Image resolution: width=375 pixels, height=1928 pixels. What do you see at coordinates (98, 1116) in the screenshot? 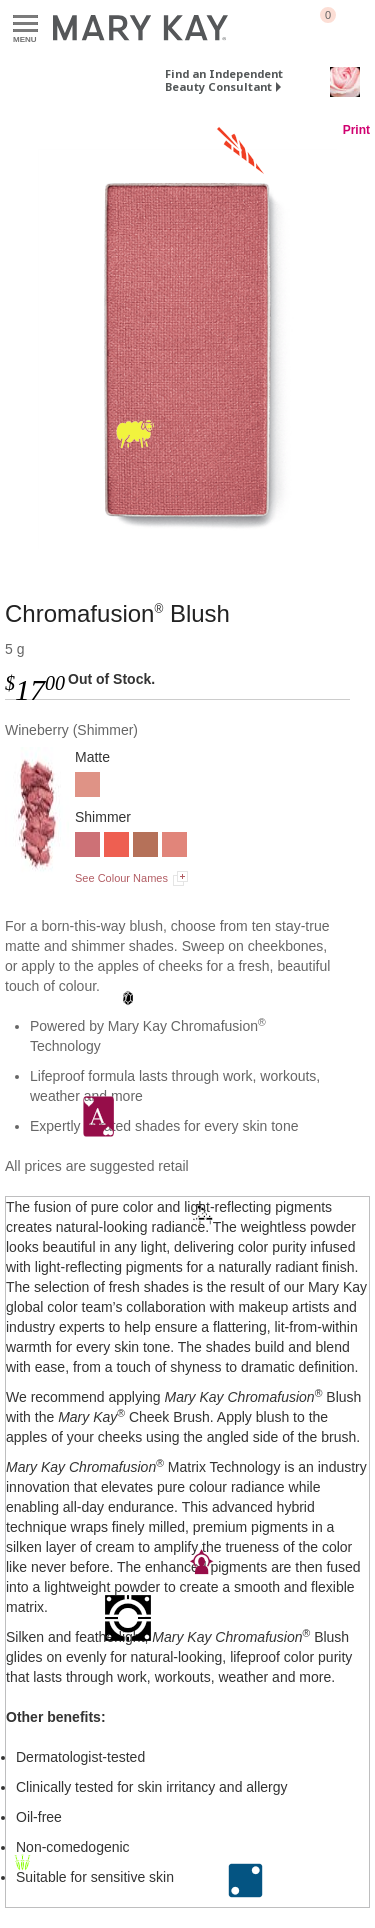
I see `play a card game or solitaire` at bounding box center [98, 1116].